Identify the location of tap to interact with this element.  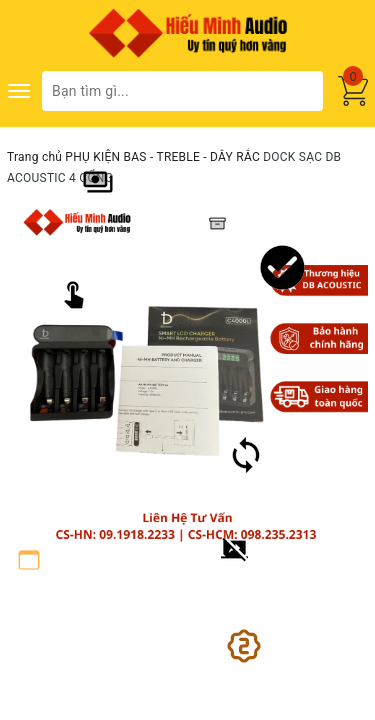
(74, 295).